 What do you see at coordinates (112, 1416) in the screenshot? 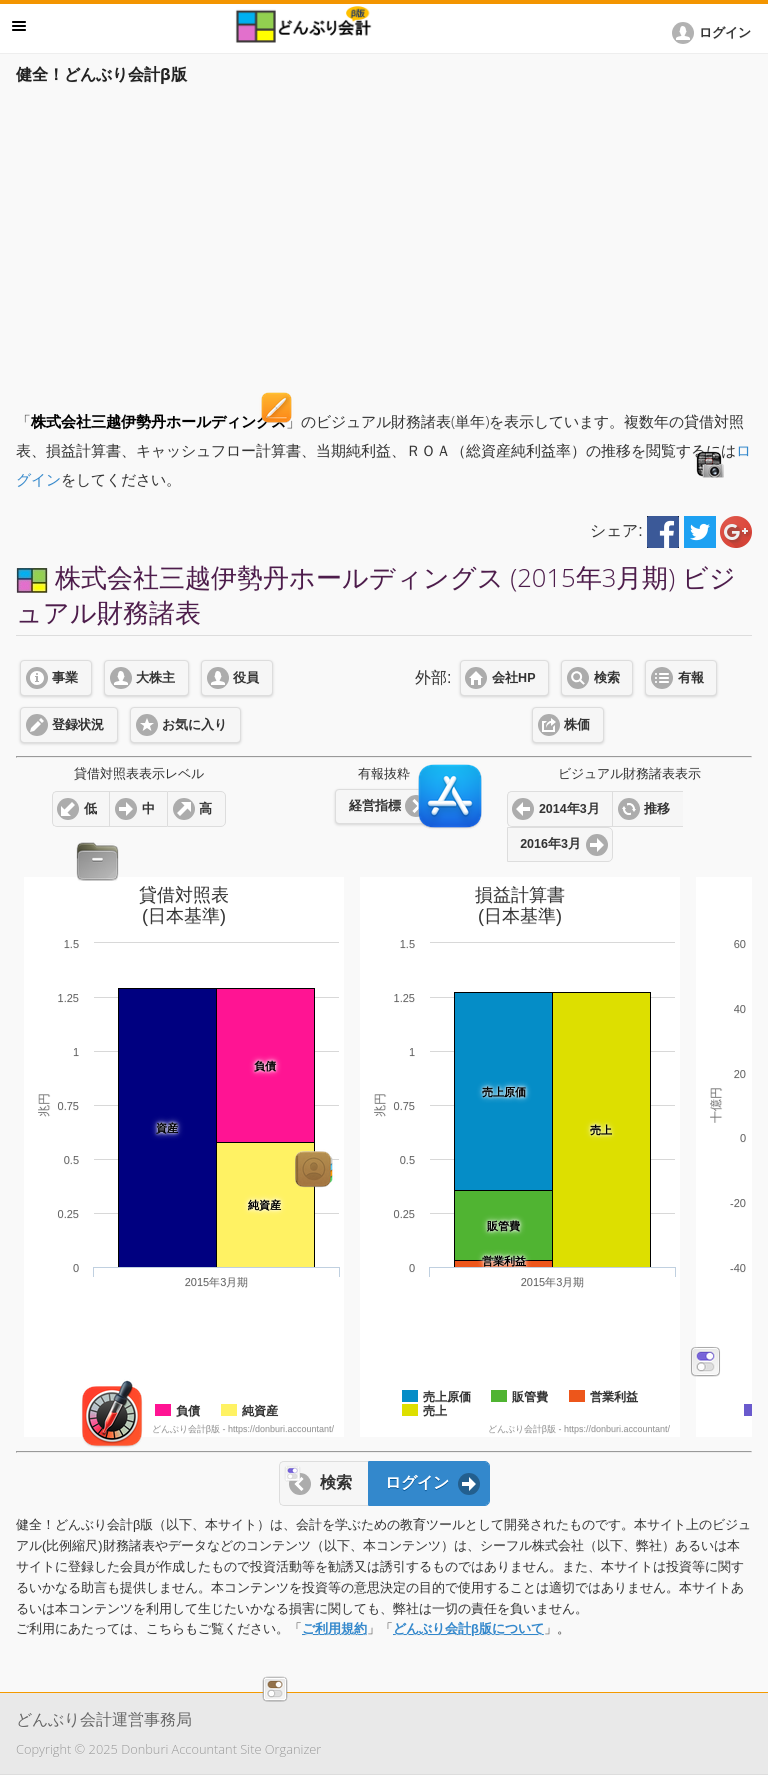
I see `open Digital Color Meter app` at bounding box center [112, 1416].